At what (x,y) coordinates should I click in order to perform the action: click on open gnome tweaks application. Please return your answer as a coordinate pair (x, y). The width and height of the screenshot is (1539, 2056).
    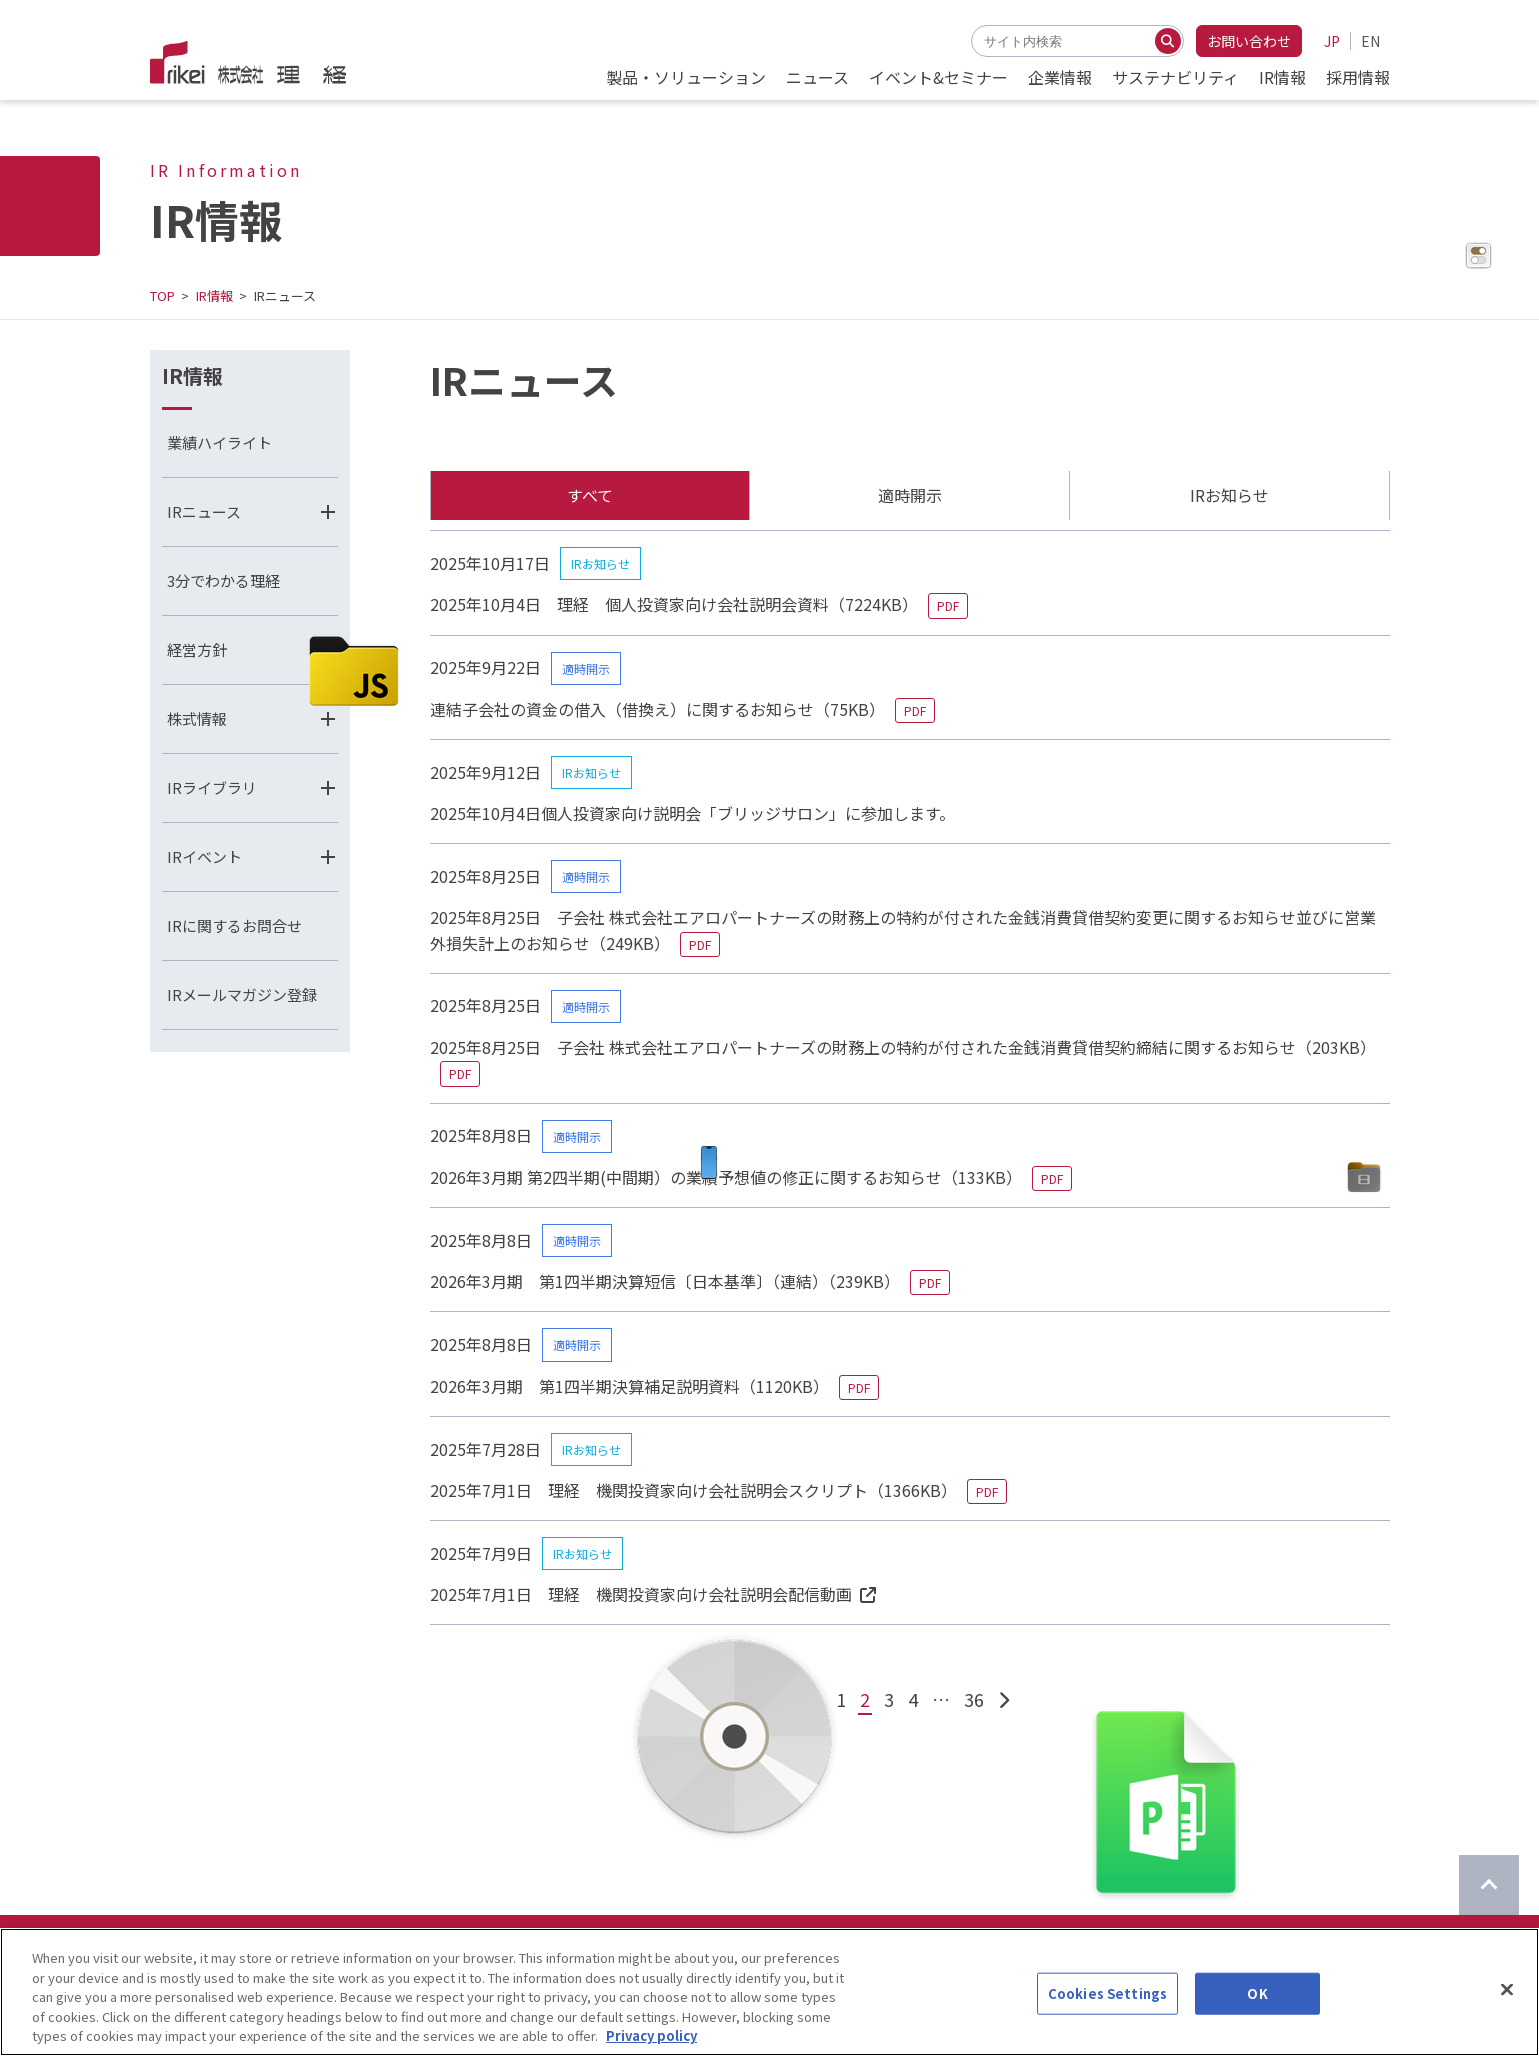
    Looking at the image, I should click on (1478, 255).